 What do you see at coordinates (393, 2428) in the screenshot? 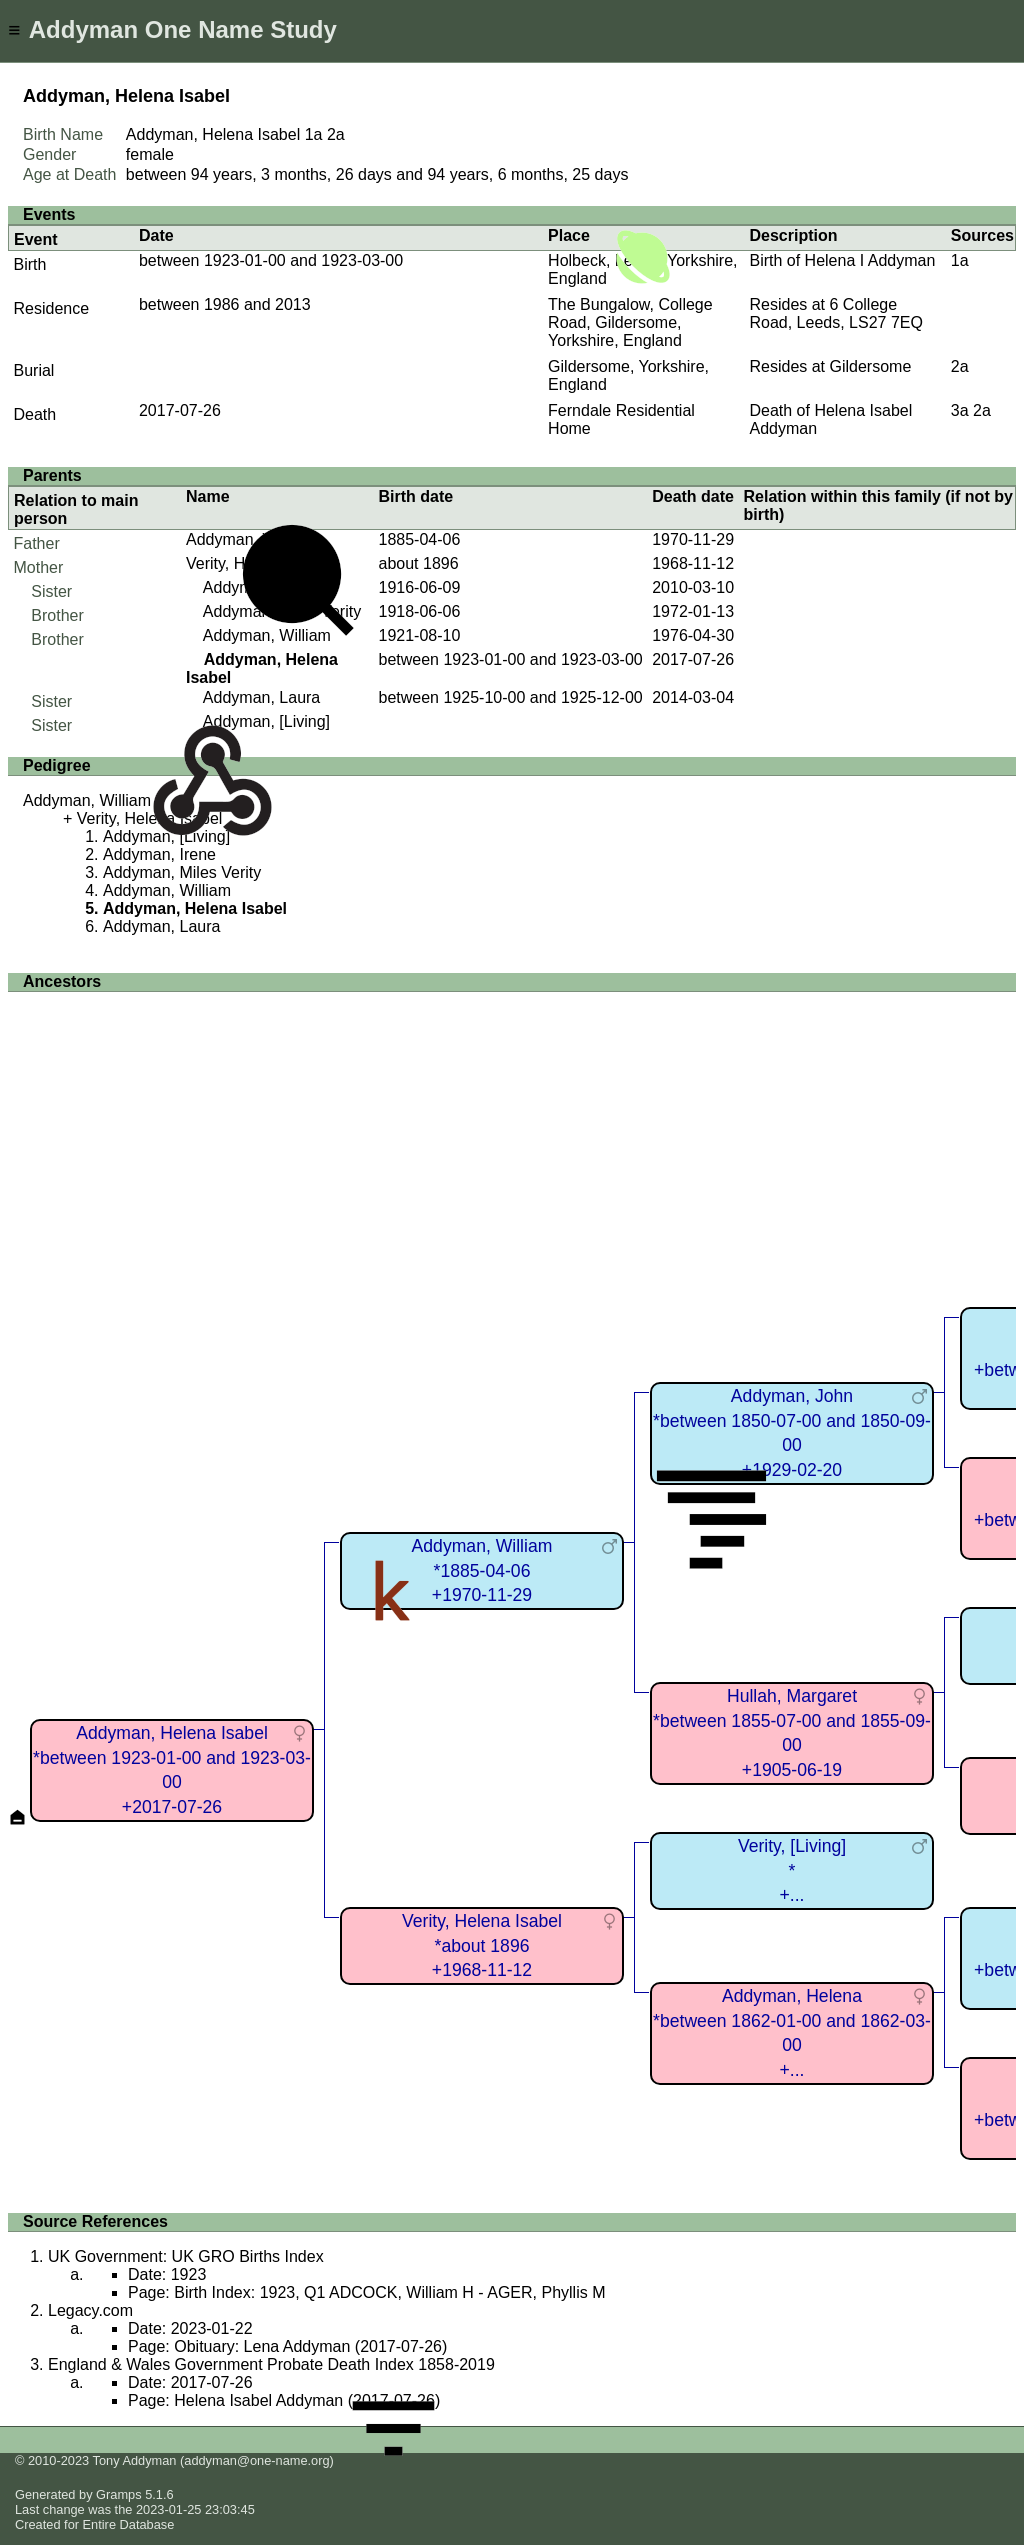
I see `filter or sort list items` at bounding box center [393, 2428].